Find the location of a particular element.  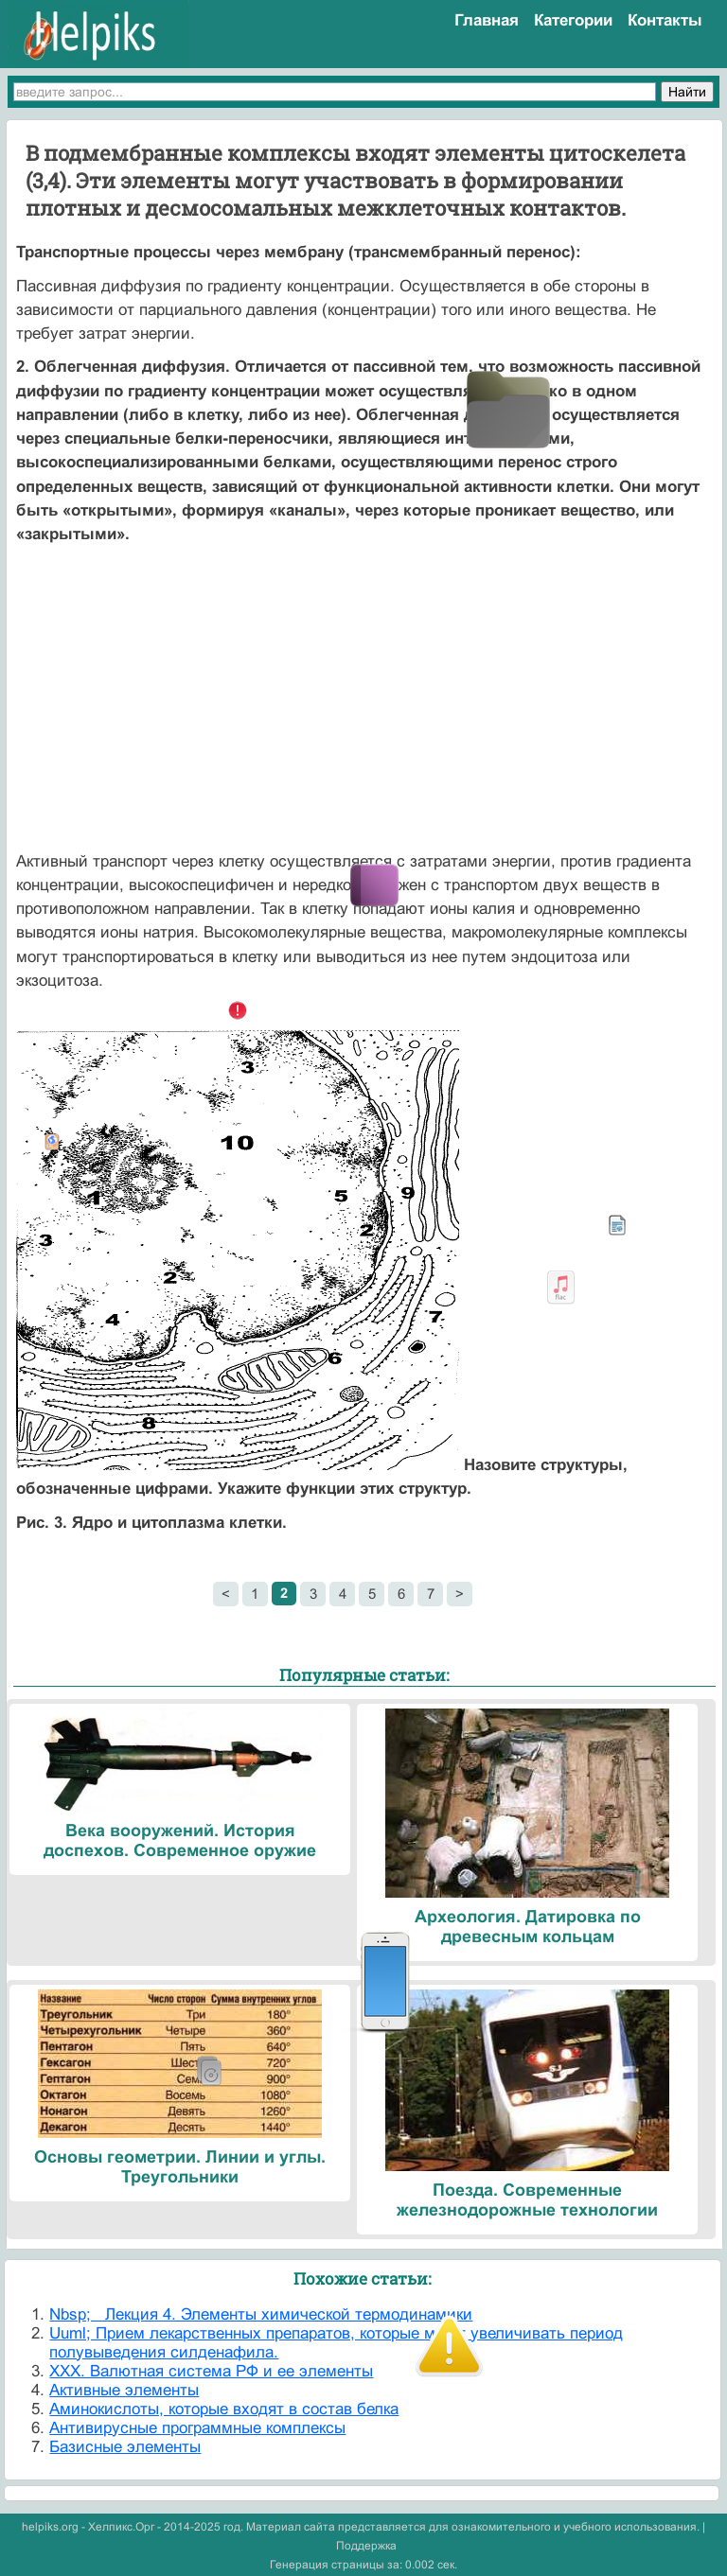

access multiple disk drives or storage devices is located at coordinates (209, 2071).